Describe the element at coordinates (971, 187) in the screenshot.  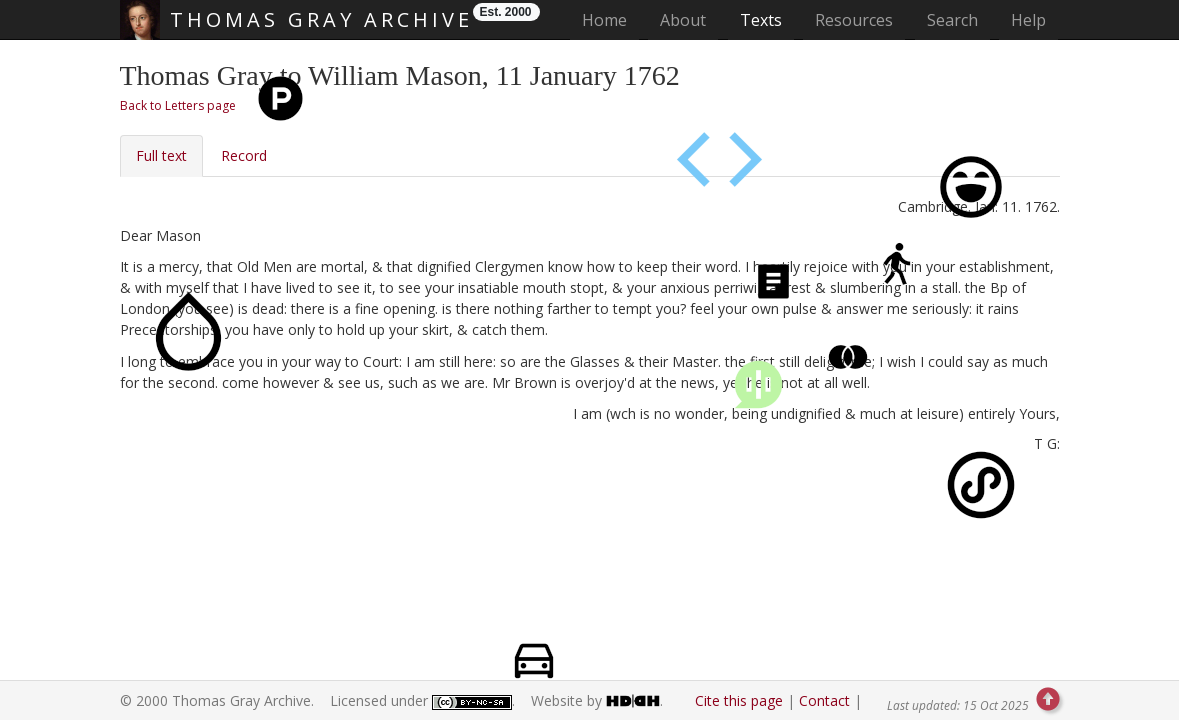
I see `add a laughing reaction to a message` at that location.